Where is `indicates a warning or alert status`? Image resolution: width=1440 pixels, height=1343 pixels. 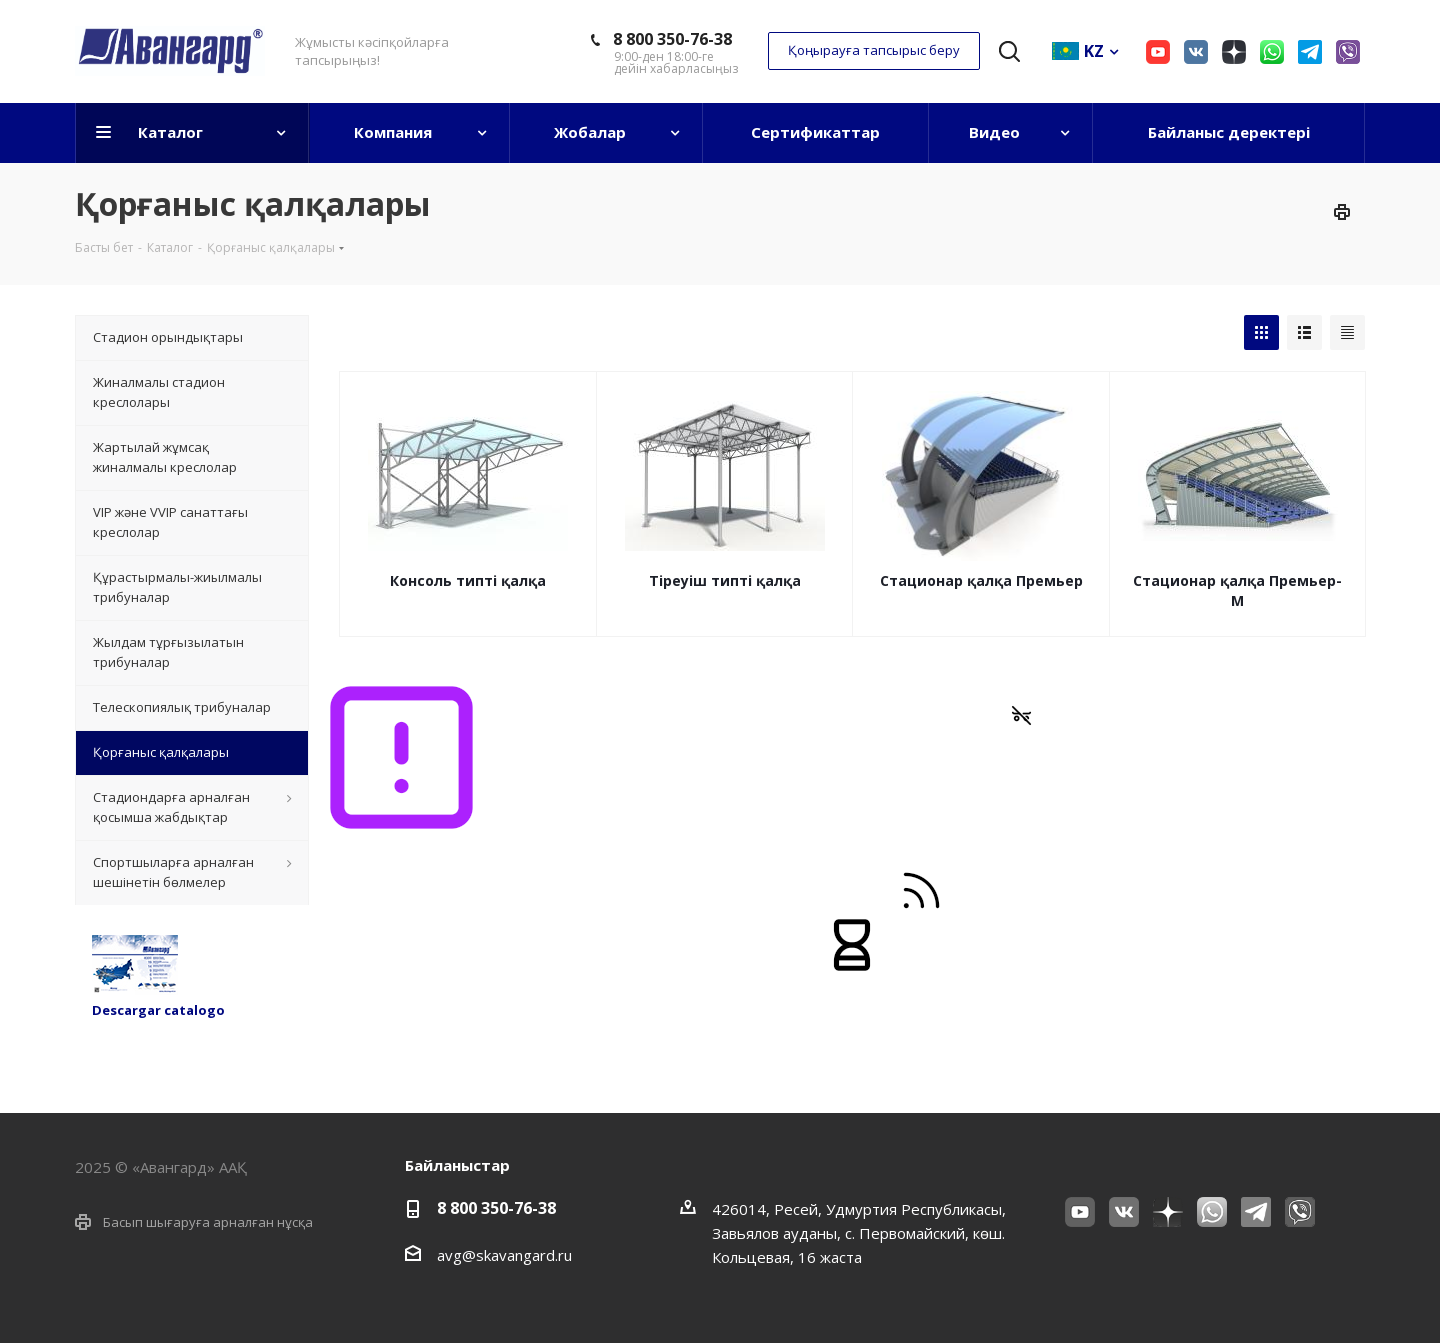
indicates a warning or alert status is located at coordinates (401, 757).